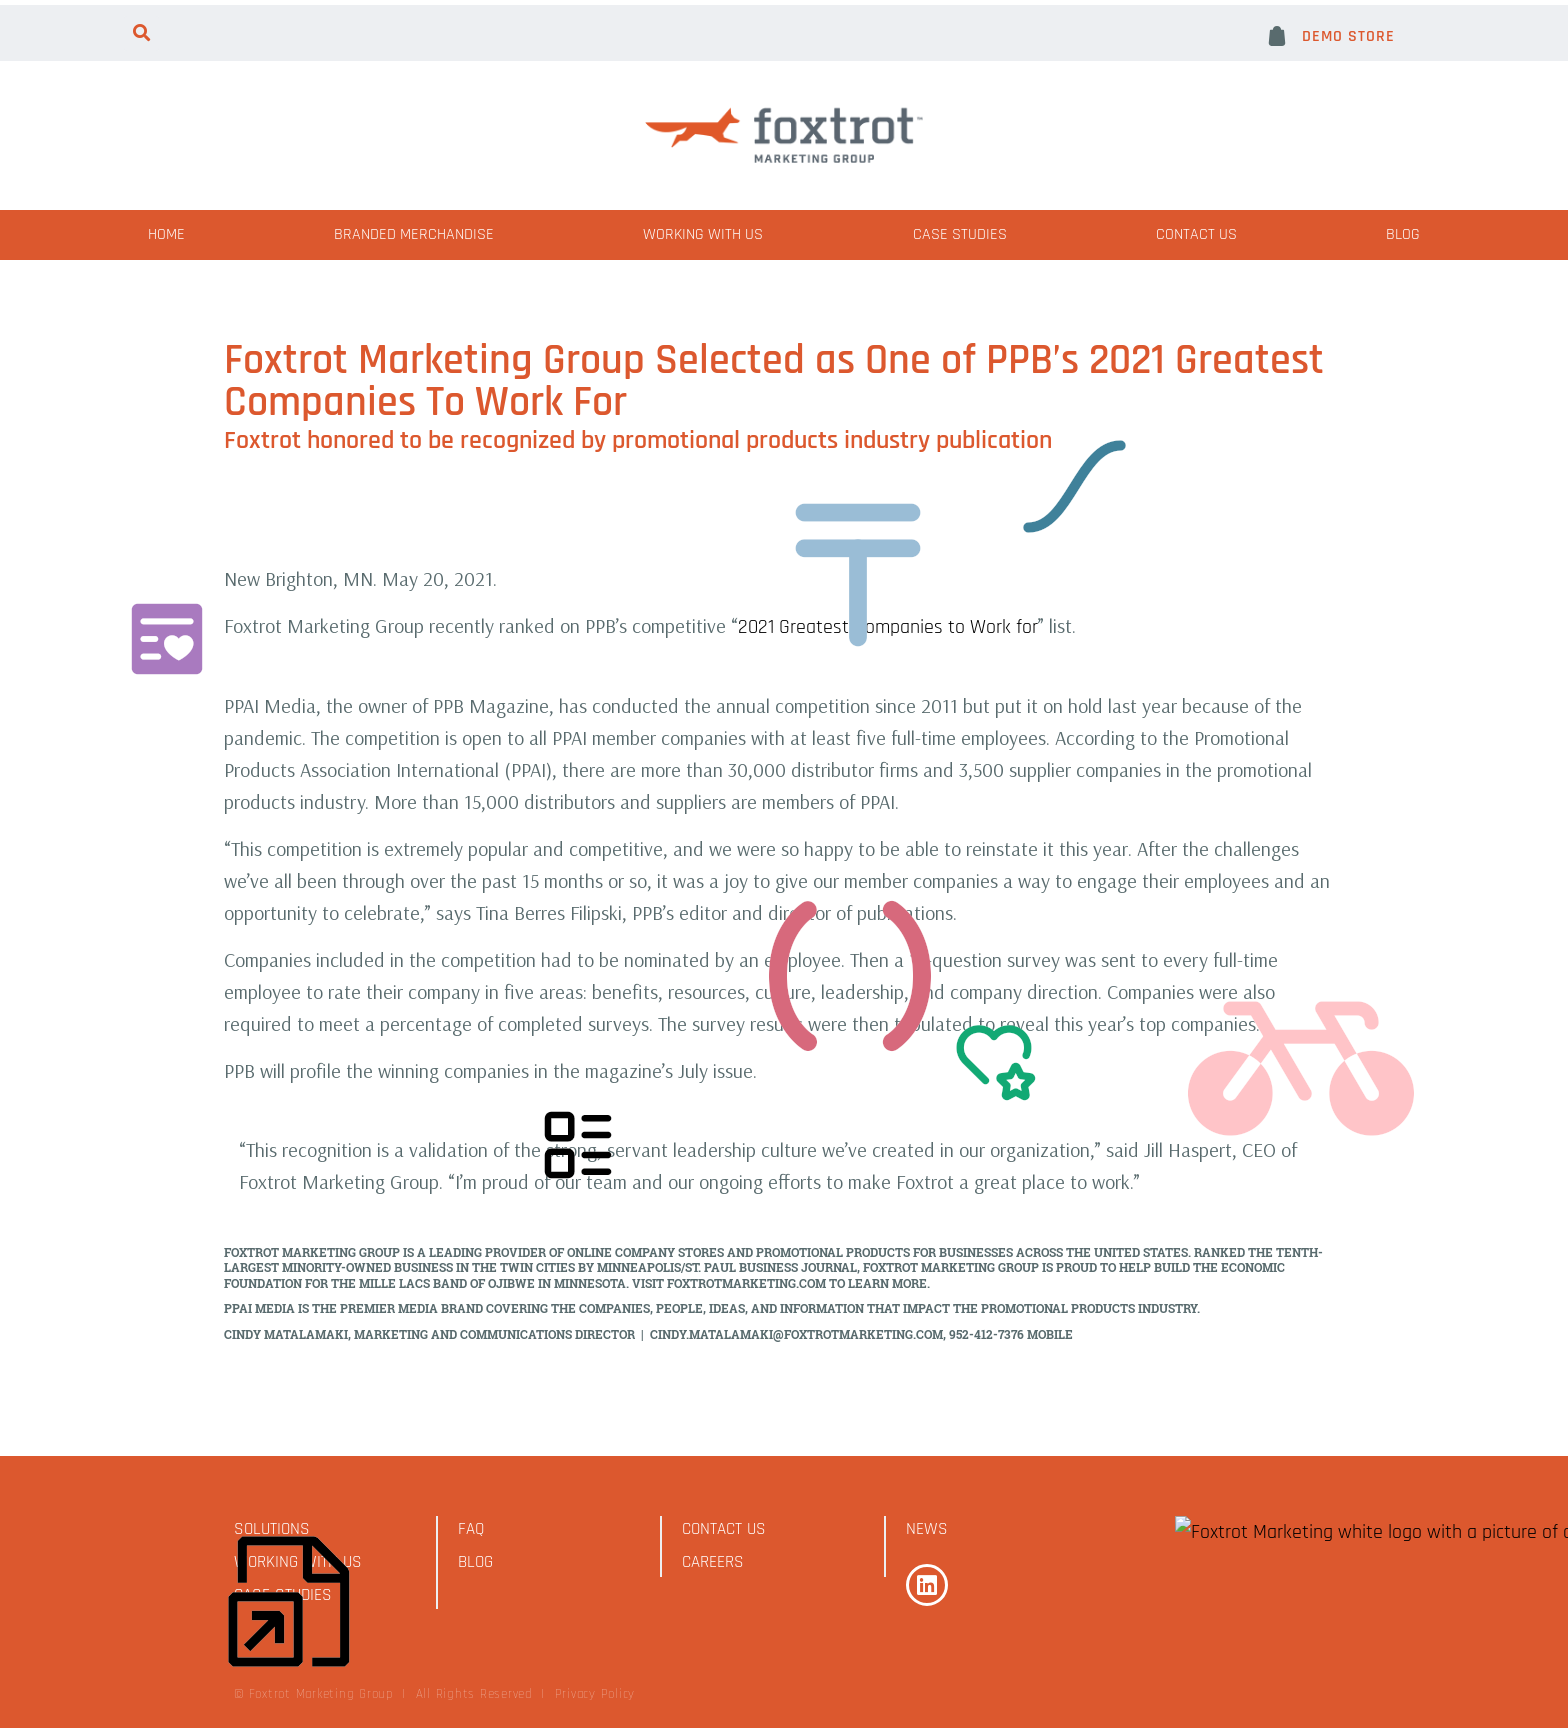 The height and width of the screenshot is (1728, 1568). I want to click on switch to list view, so click(578, 1145).